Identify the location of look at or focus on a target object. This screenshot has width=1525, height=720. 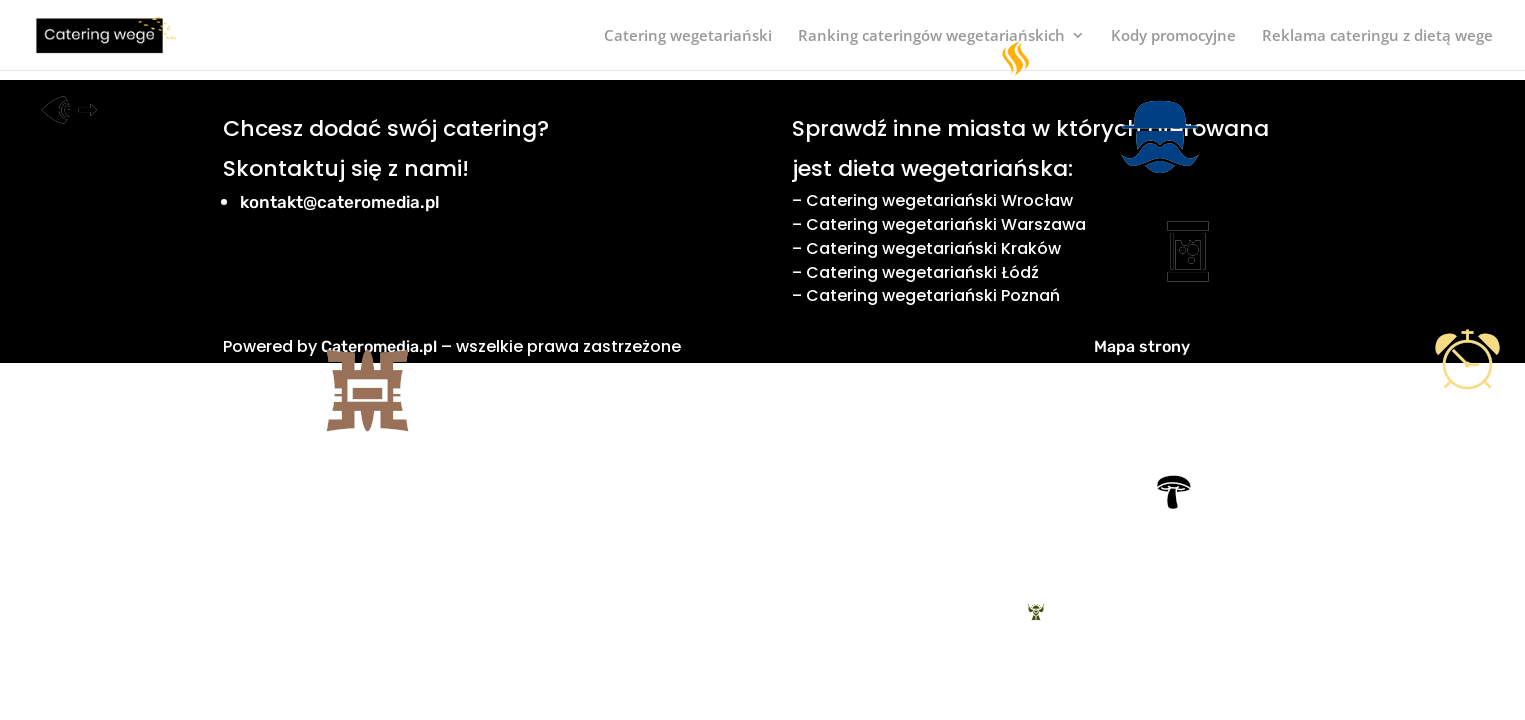
(70, 110).